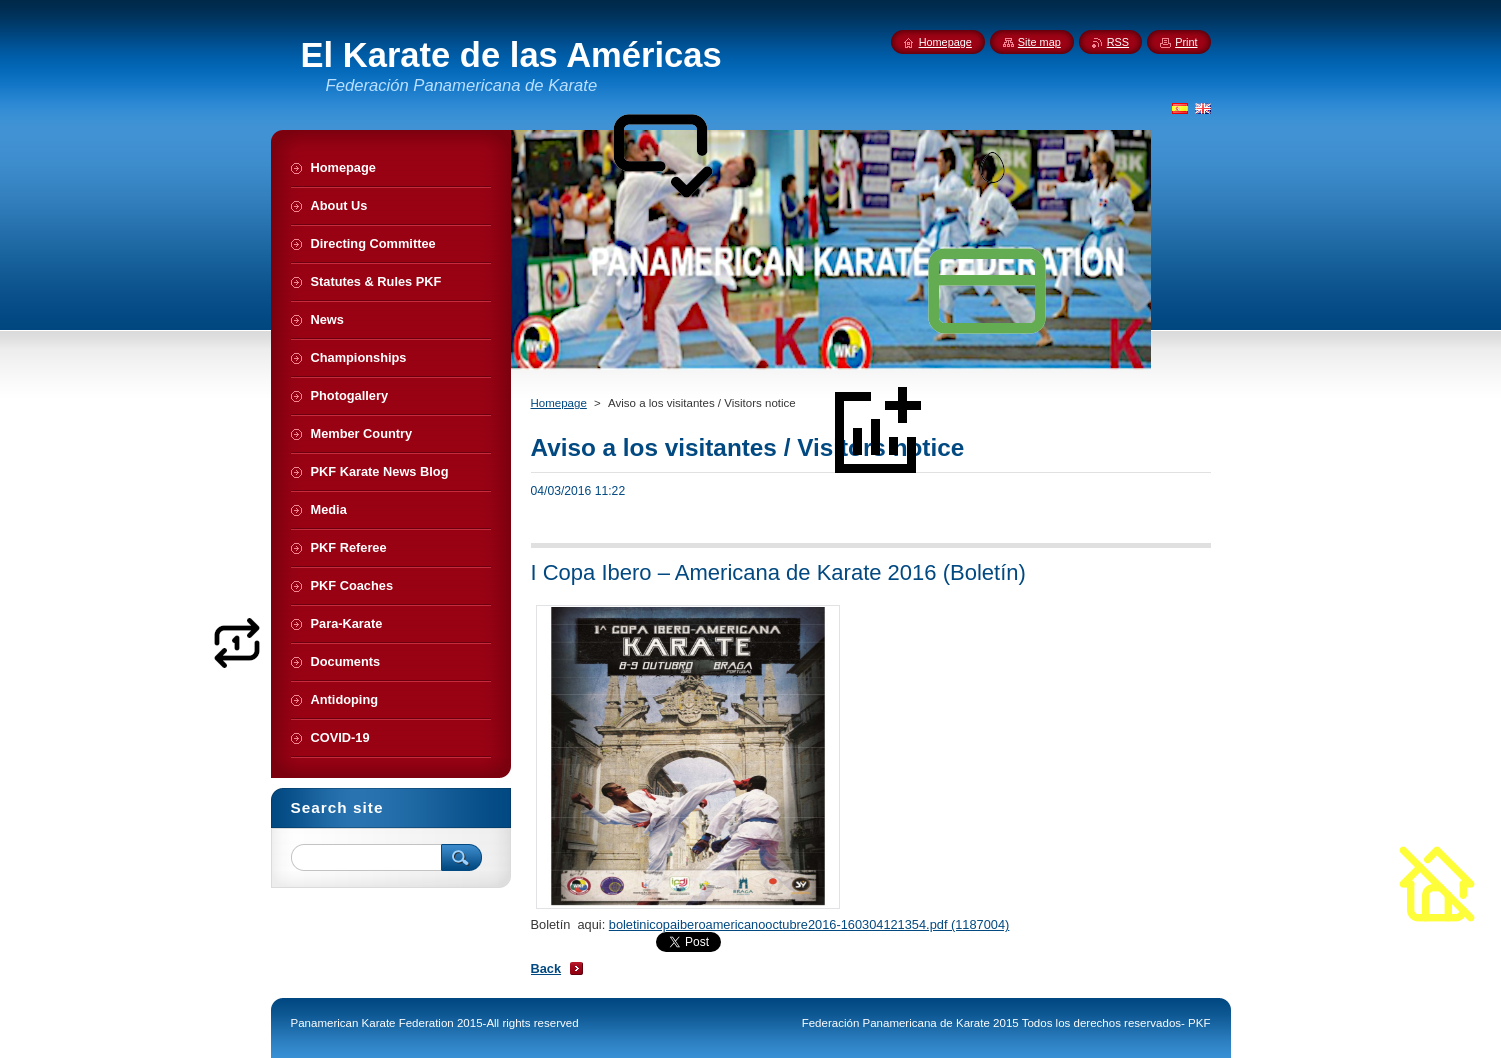 The image size is (1501, 1058). What do you see at coordinates (992, 167) in the screenshot?
I see `indicates egg or egg-containing ingredient` at bounding box center [992, 167].